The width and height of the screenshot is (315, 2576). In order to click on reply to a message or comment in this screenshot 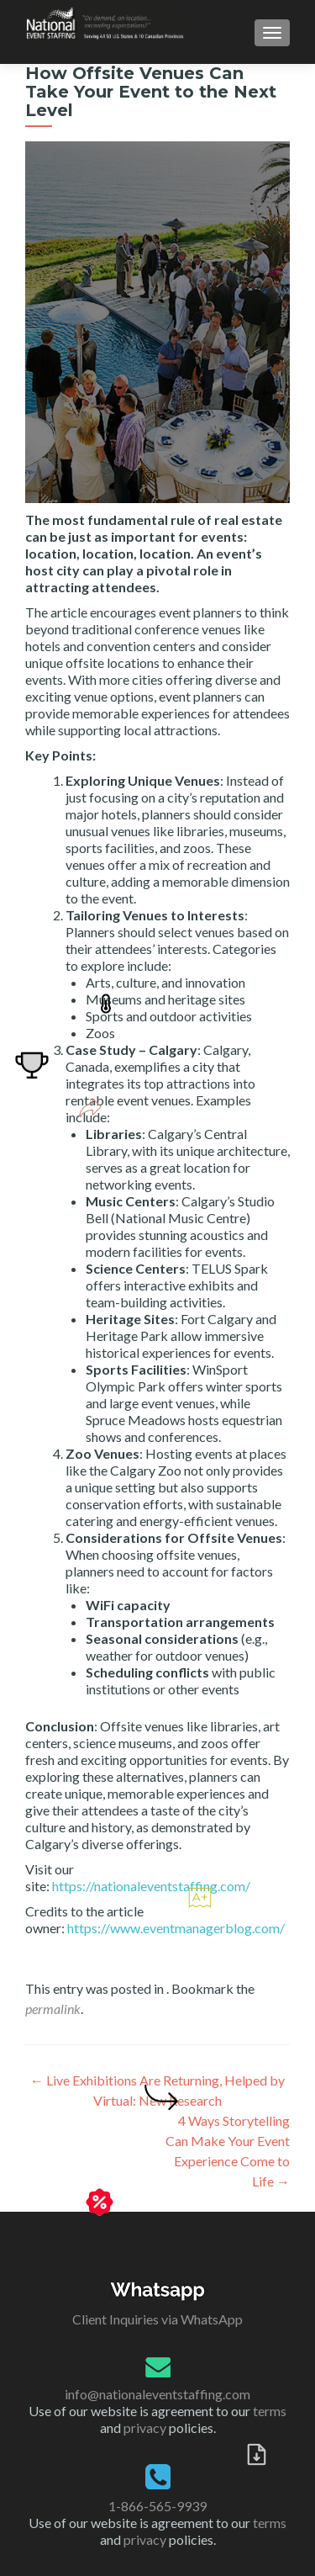, I will do `click(161, 2097)`.